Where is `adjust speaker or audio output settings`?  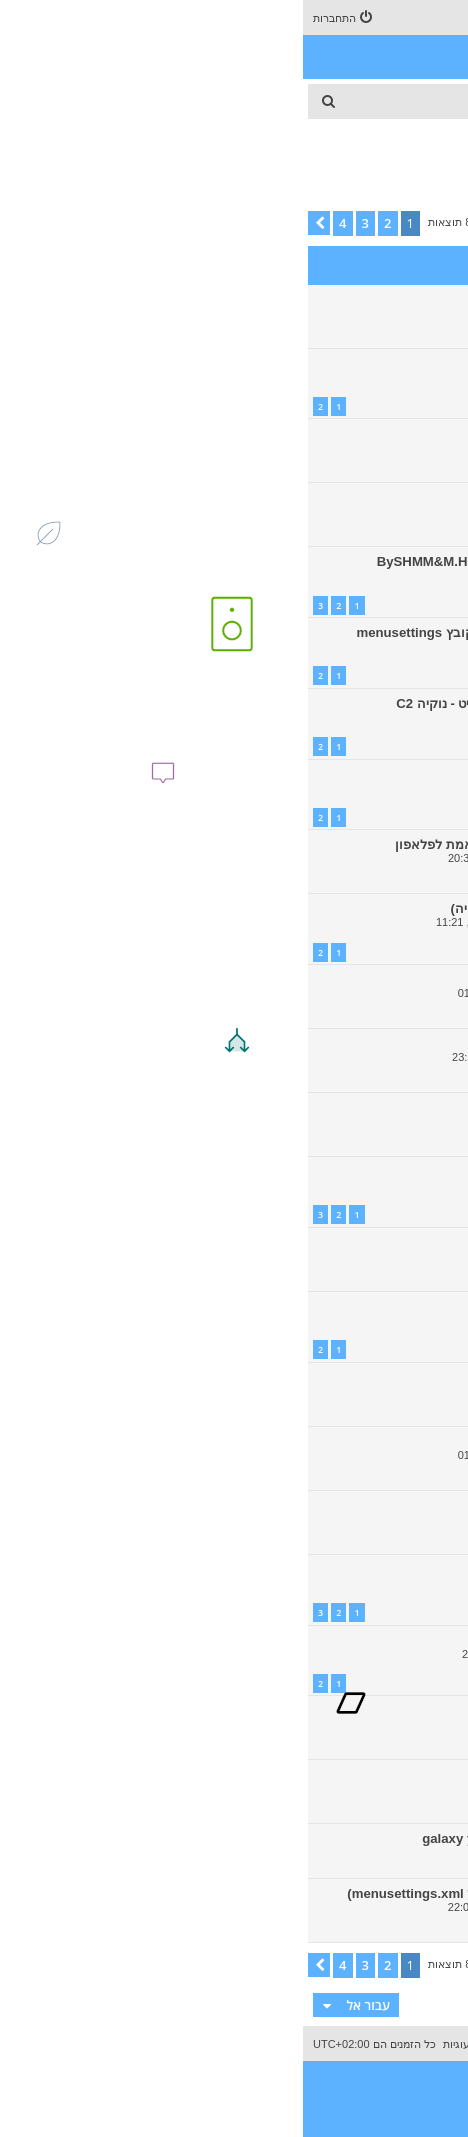 adjust speaker or audio output settings is located at coordinates (232, 624).